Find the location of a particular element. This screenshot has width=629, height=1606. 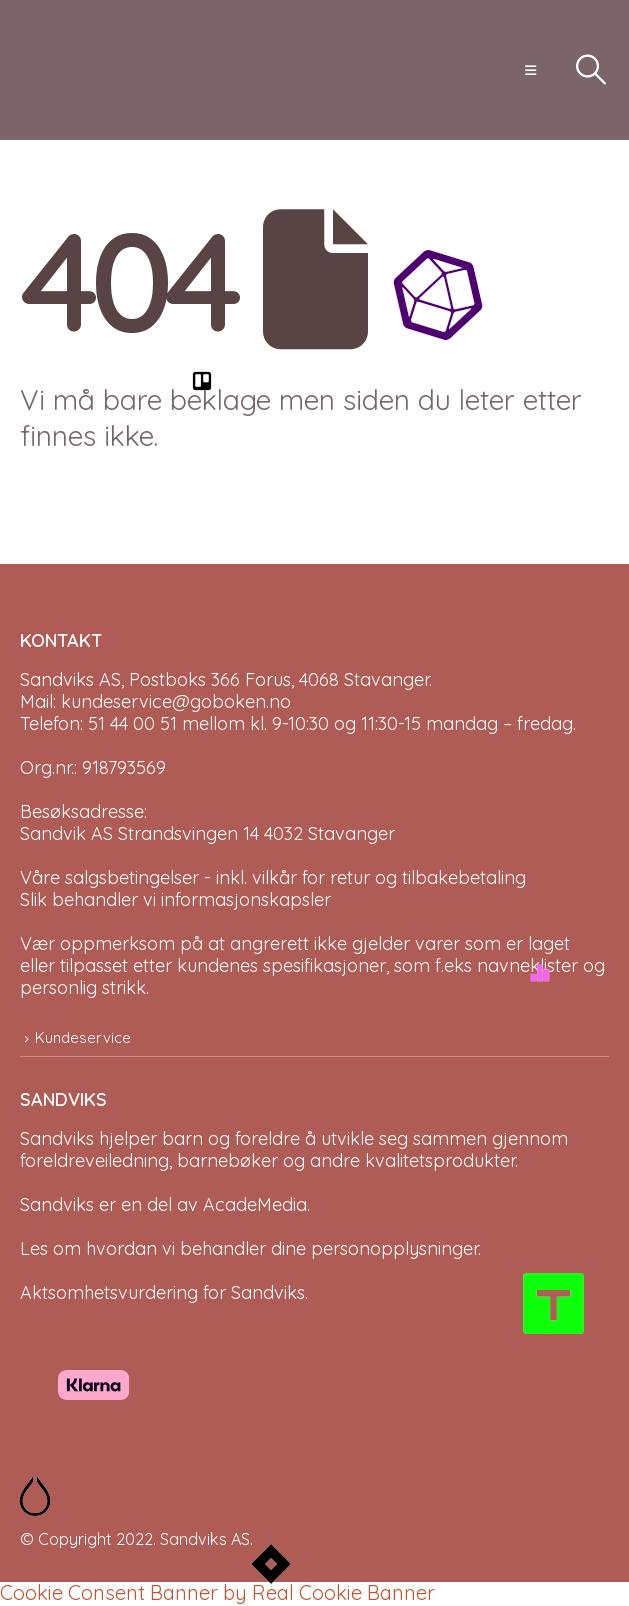

hyprland window manager logo is located at coordinates (35, 1496).